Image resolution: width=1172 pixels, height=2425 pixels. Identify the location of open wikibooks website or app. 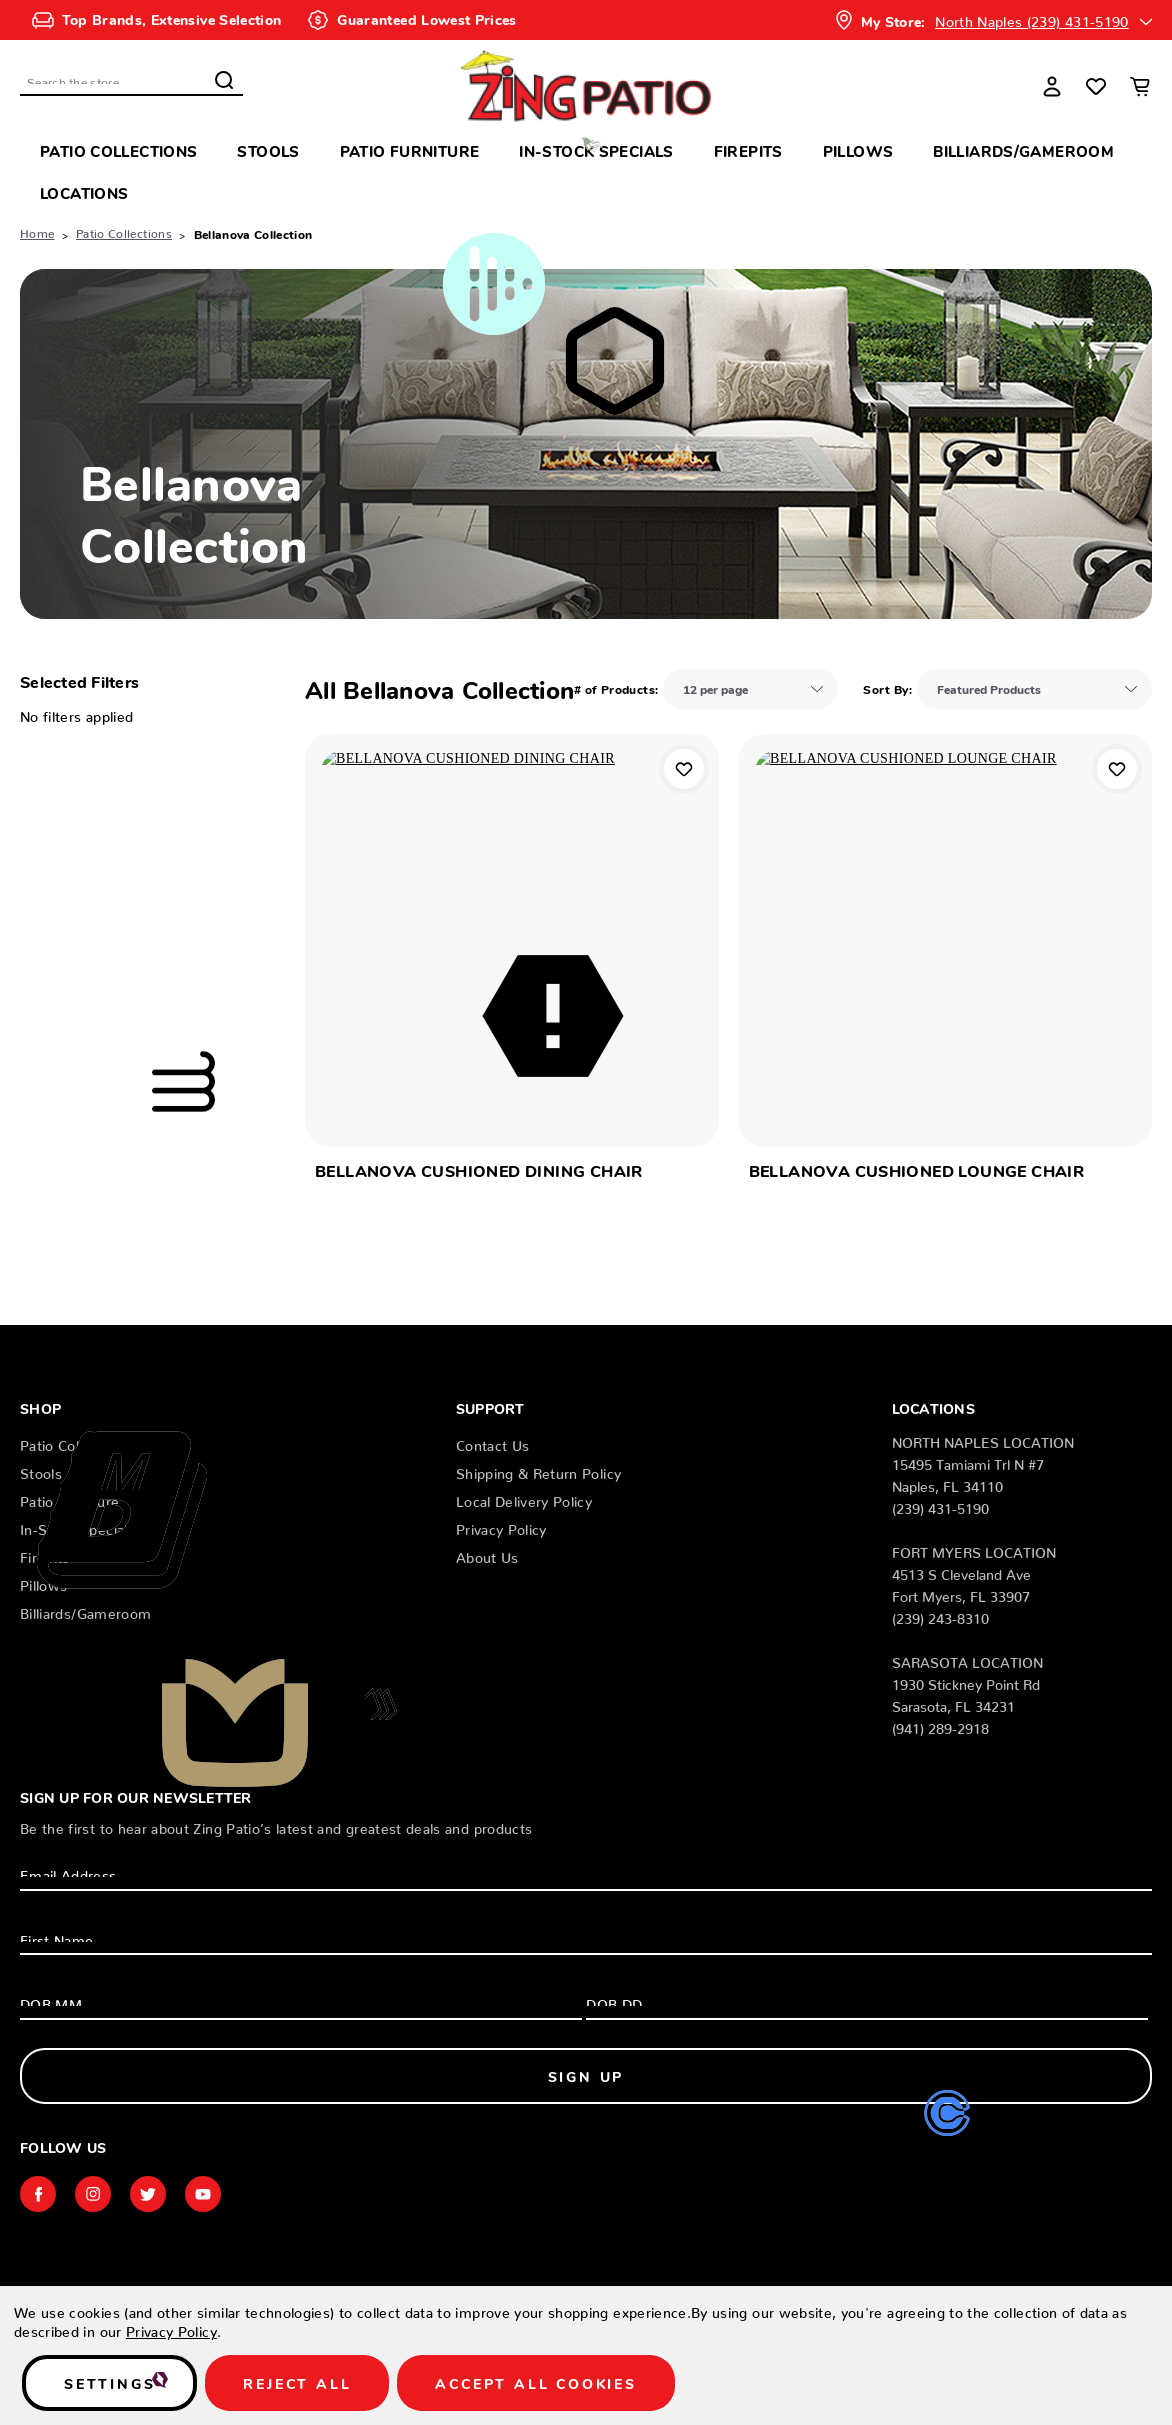
(381, 1704).